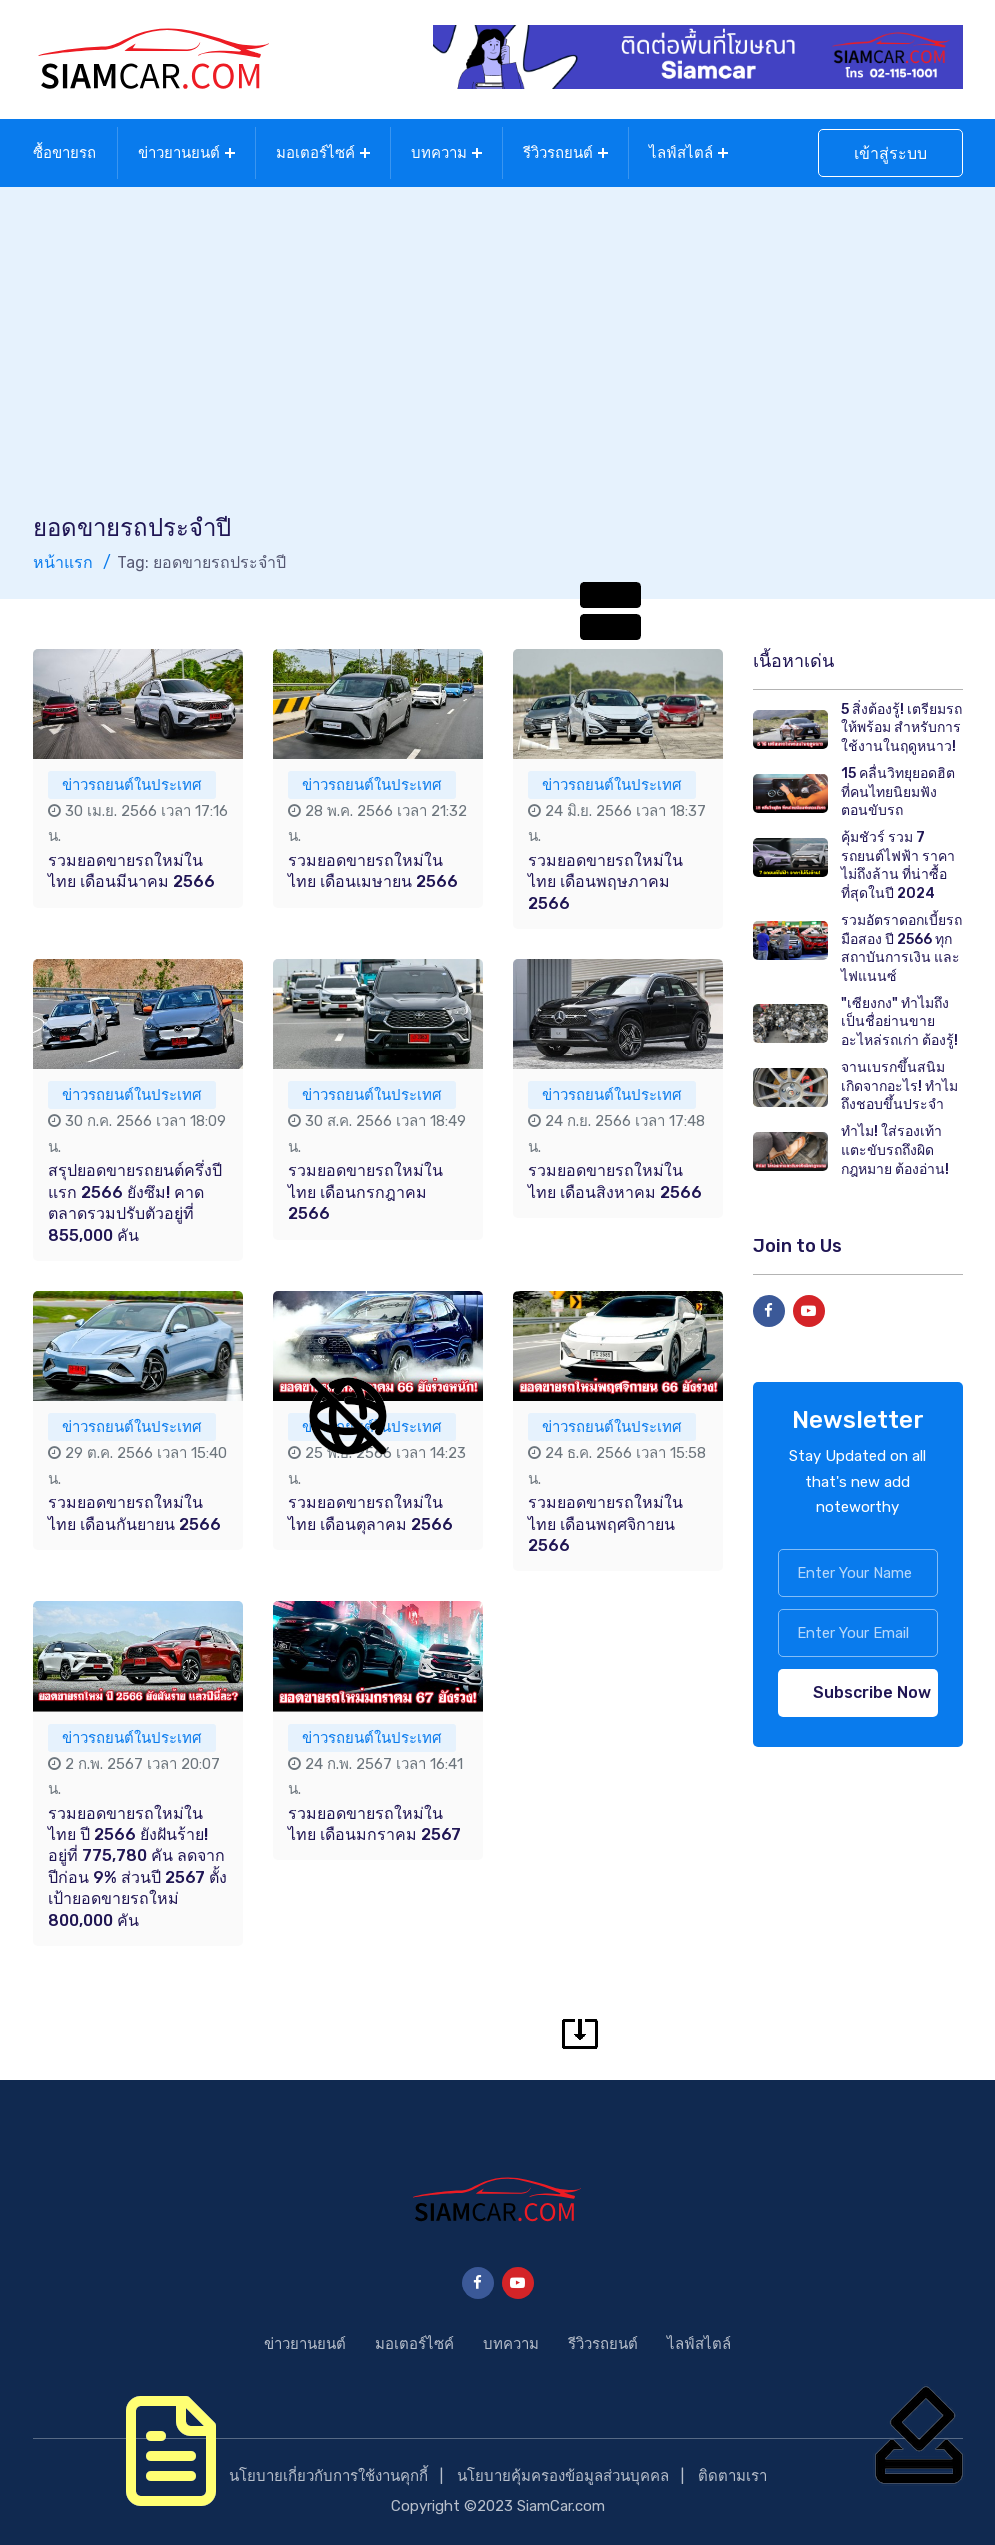 Image resolution: width=995 pixels, height=2545 pixels. I want to click on download system update, so click(580, 2034).